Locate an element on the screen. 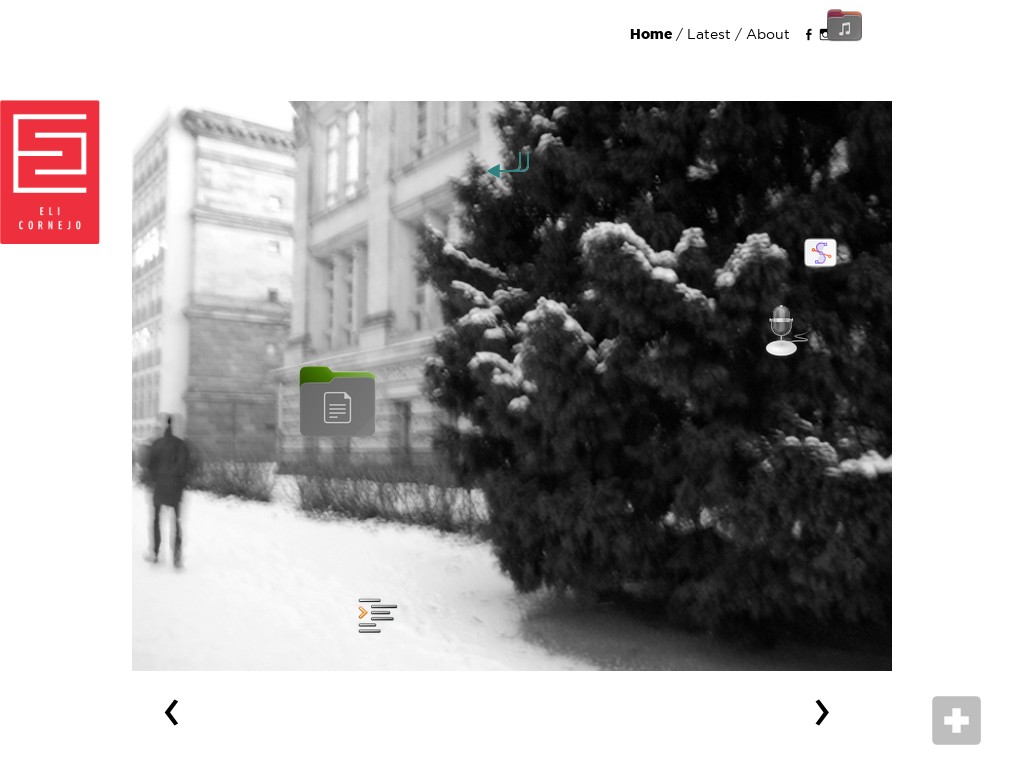 The height and width of the screenshot is (761, 1024). access microphone settings is located at coordinates (782, 329).